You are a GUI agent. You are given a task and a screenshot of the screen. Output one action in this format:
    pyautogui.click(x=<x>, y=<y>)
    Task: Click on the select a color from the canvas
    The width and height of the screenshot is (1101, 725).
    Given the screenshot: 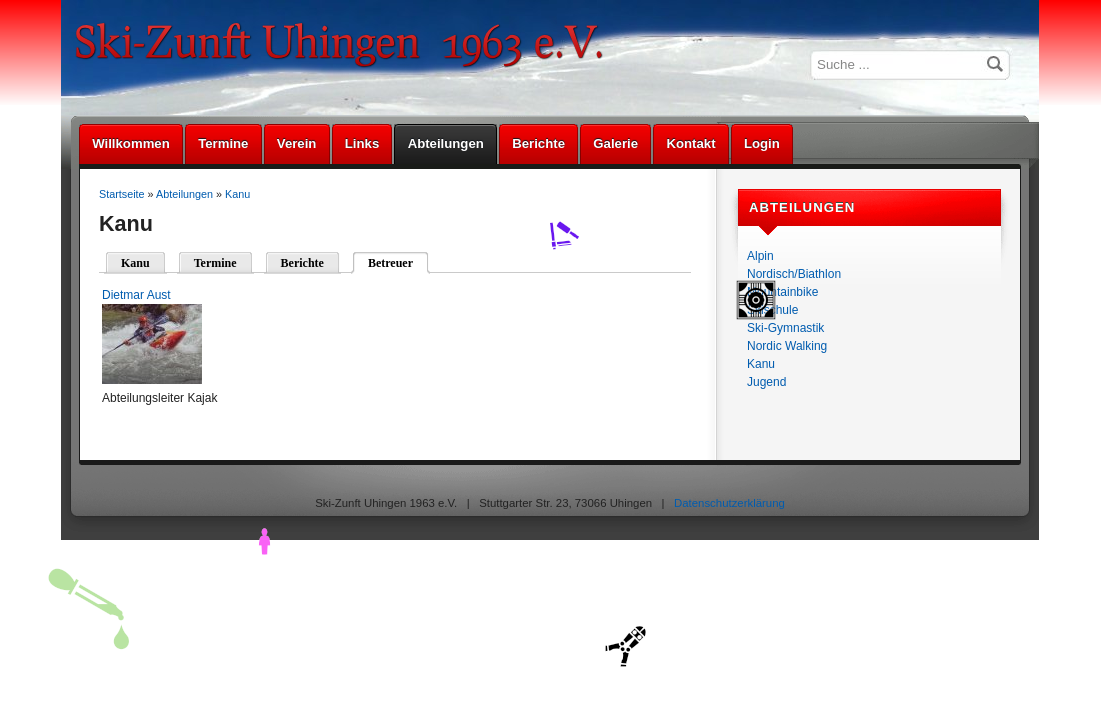 What is the action you would take?
    pyautogui.click(x=88, y=608)
    